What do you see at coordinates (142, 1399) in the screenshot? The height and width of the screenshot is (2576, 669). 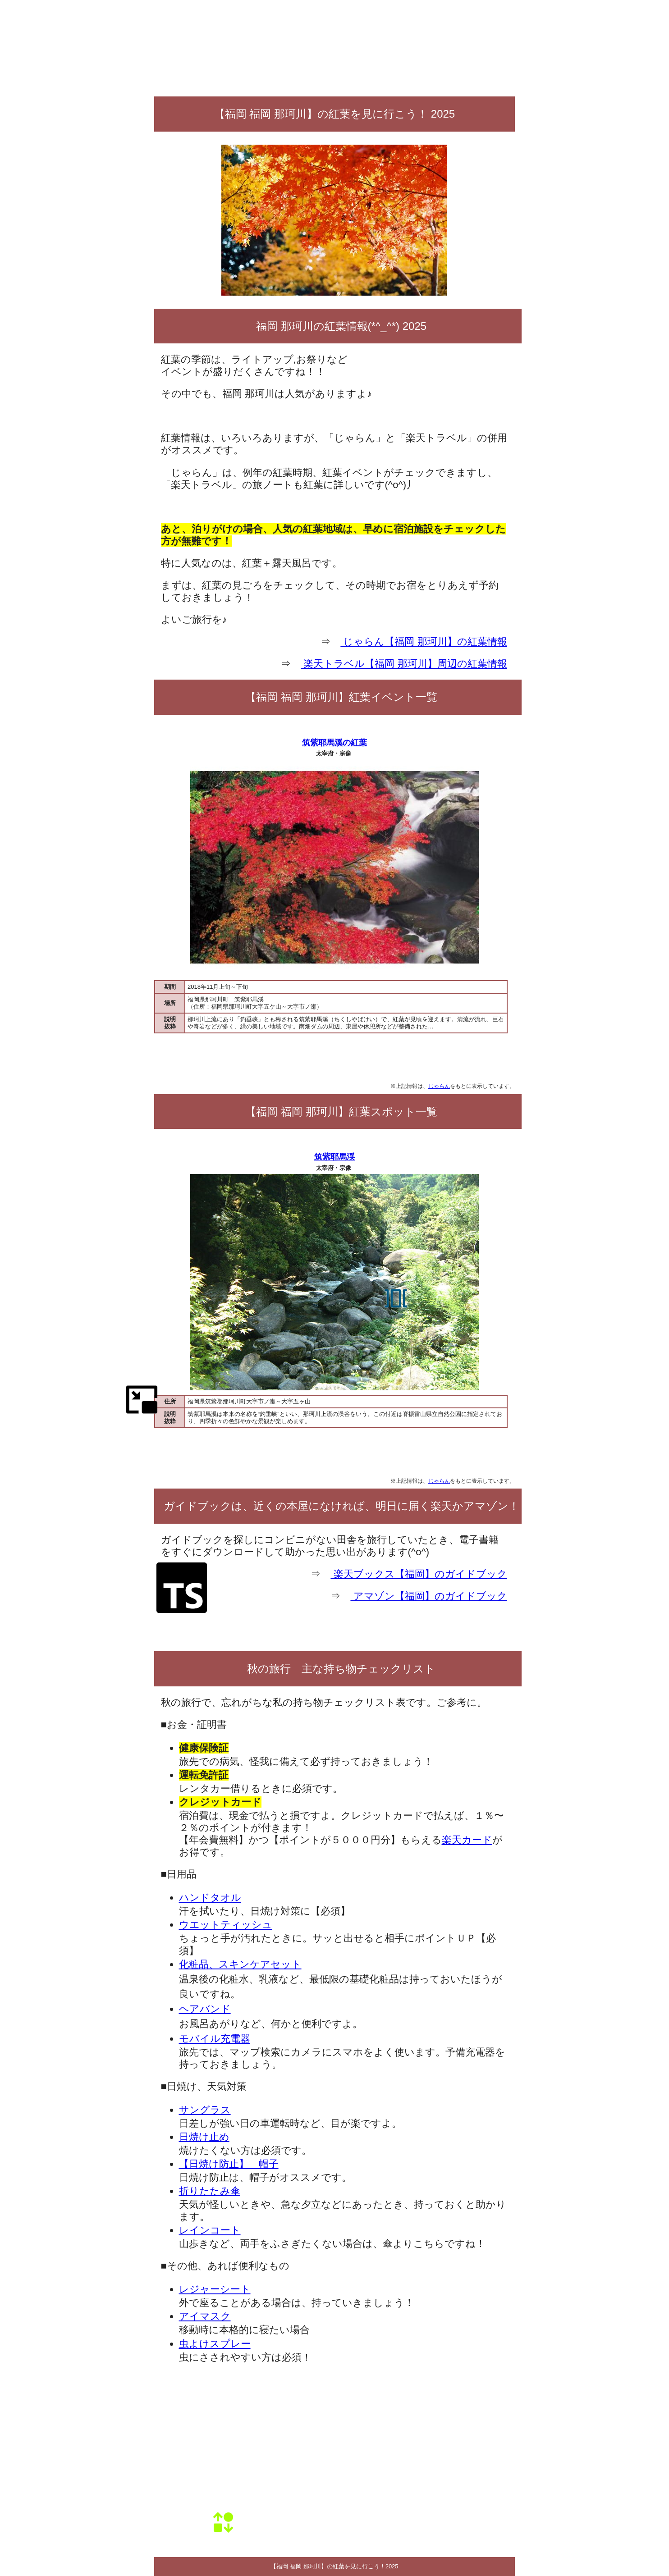 I see `enable picture-in-picture mode` at bounding box center [142, 1399].